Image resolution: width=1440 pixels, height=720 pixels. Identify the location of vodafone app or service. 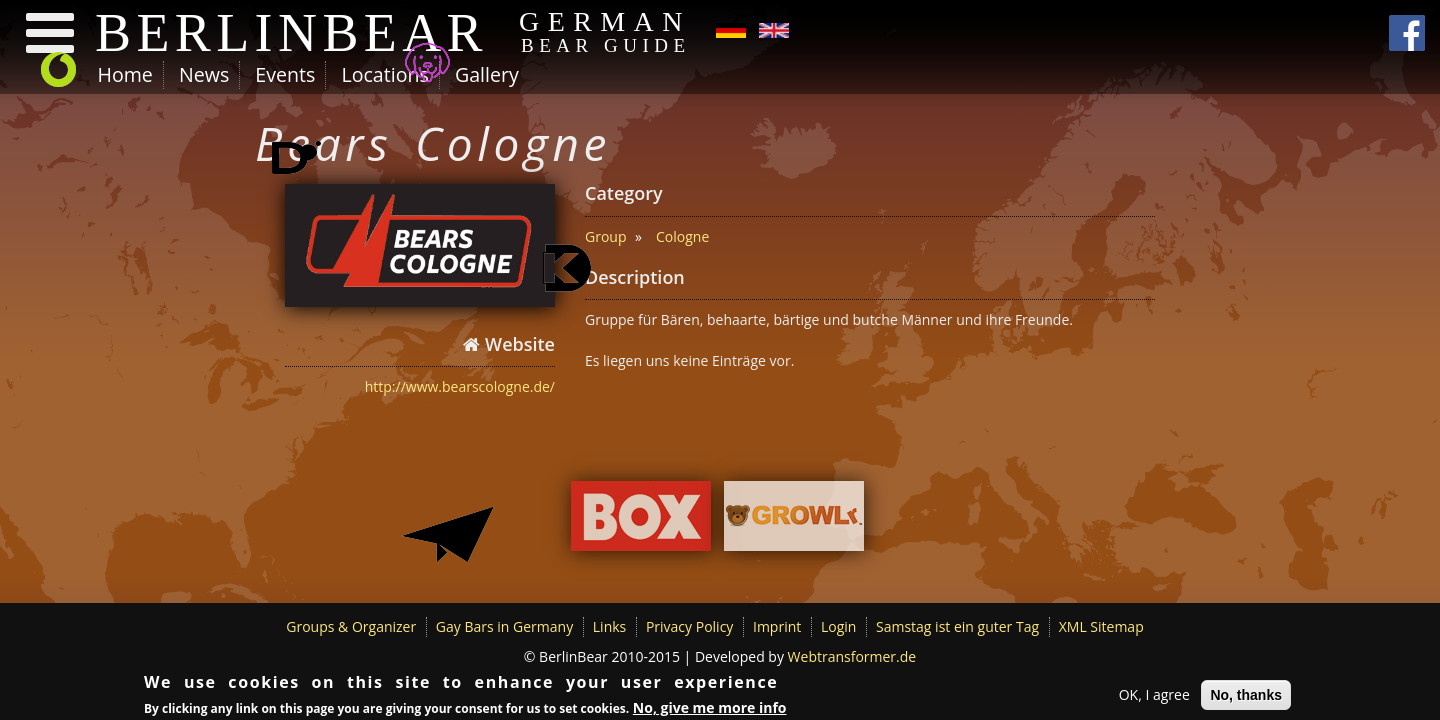
(58, 69).